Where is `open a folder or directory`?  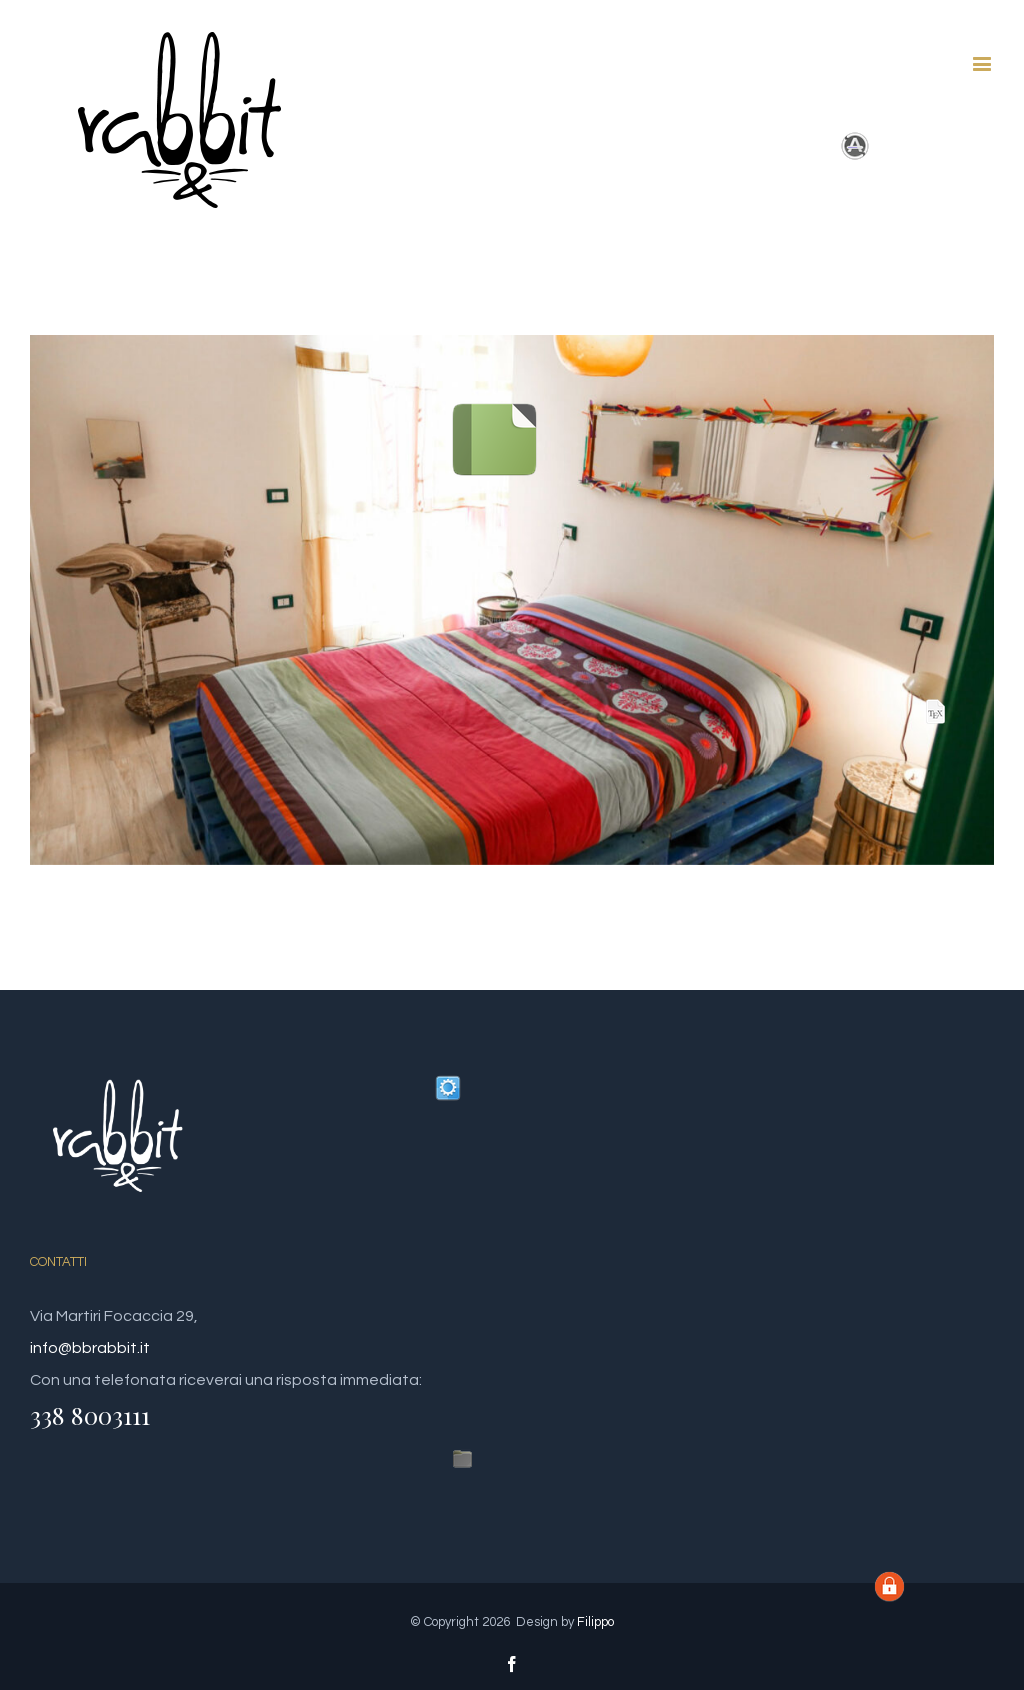
open a folder or directory is located at coordinates (462, 1458).